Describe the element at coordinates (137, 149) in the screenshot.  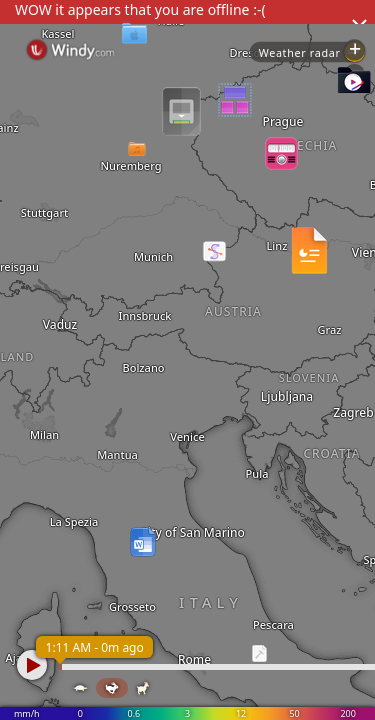
I see `open your music files folder` at that location.